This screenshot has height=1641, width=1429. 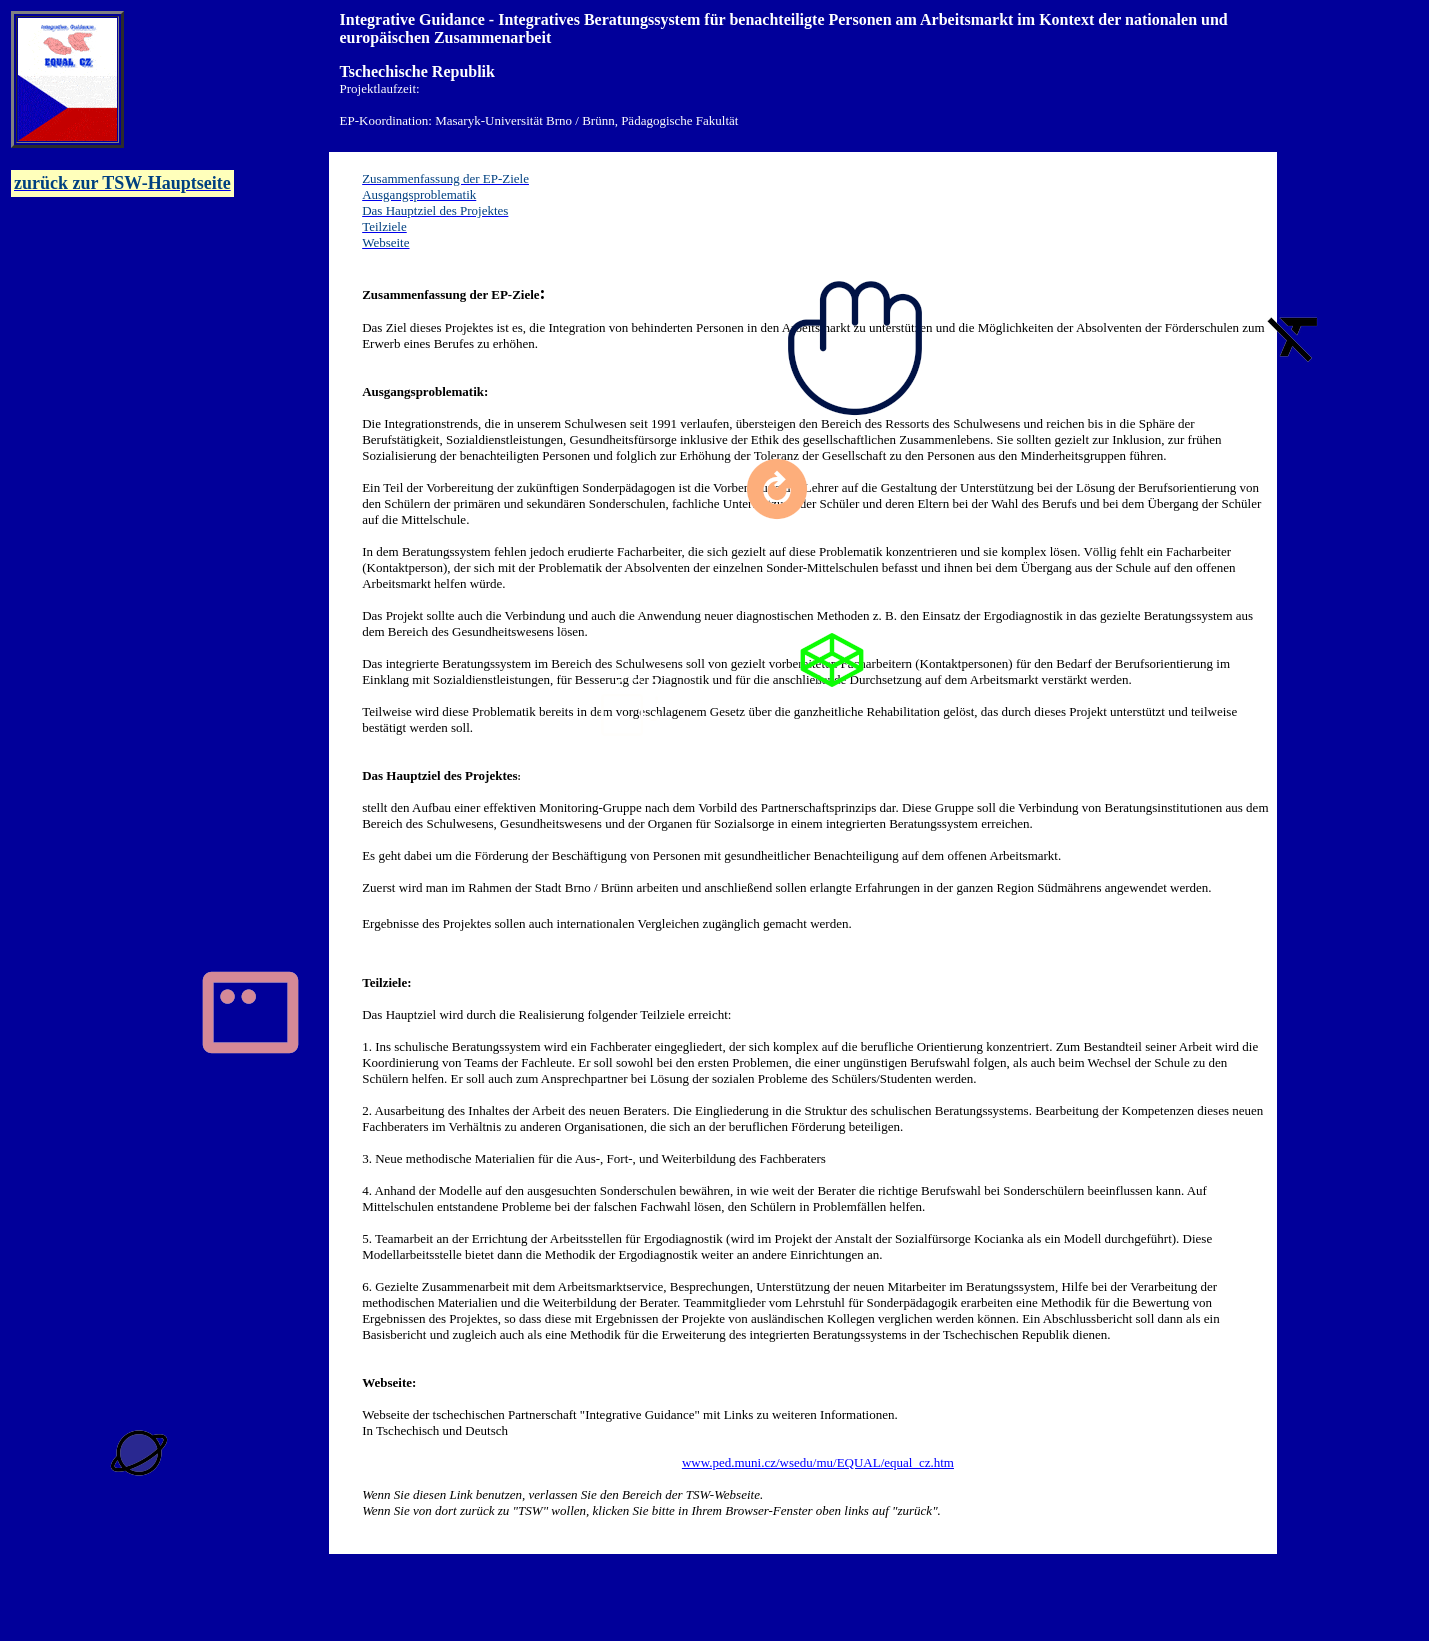 I want to click on drag to reposition an element, so click(x=855, y=329).